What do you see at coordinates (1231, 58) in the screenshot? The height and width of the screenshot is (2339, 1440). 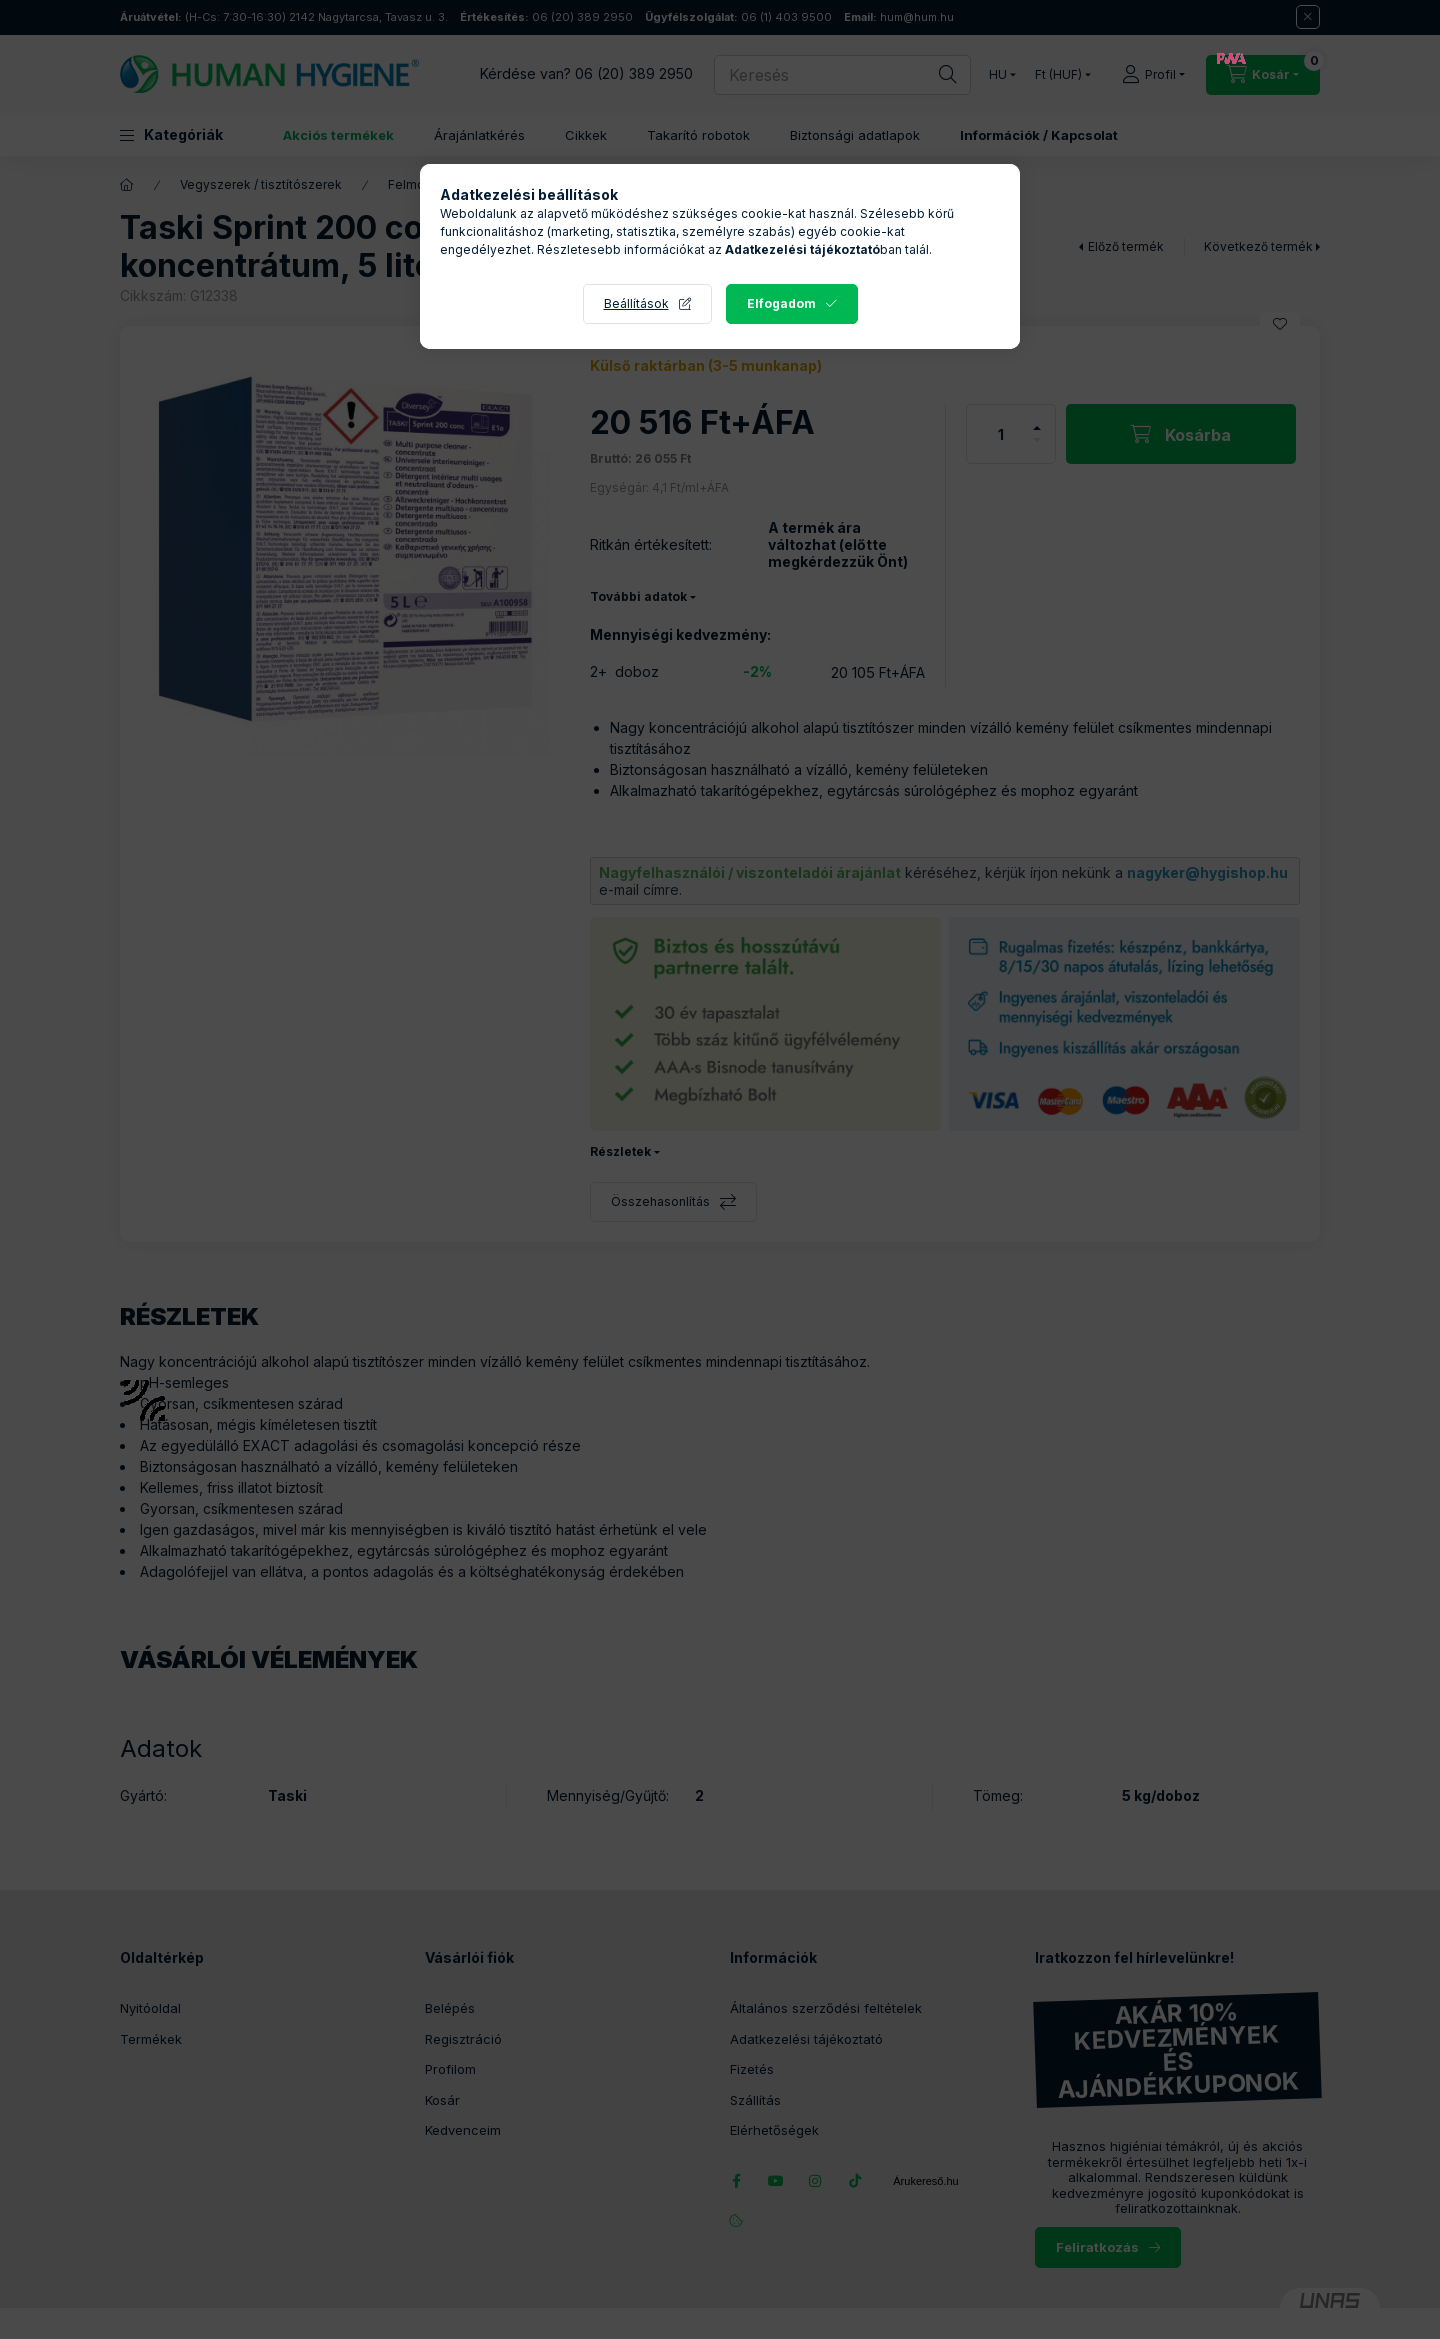 I see `progressive web app logo` at bounding box center [1231, 58].